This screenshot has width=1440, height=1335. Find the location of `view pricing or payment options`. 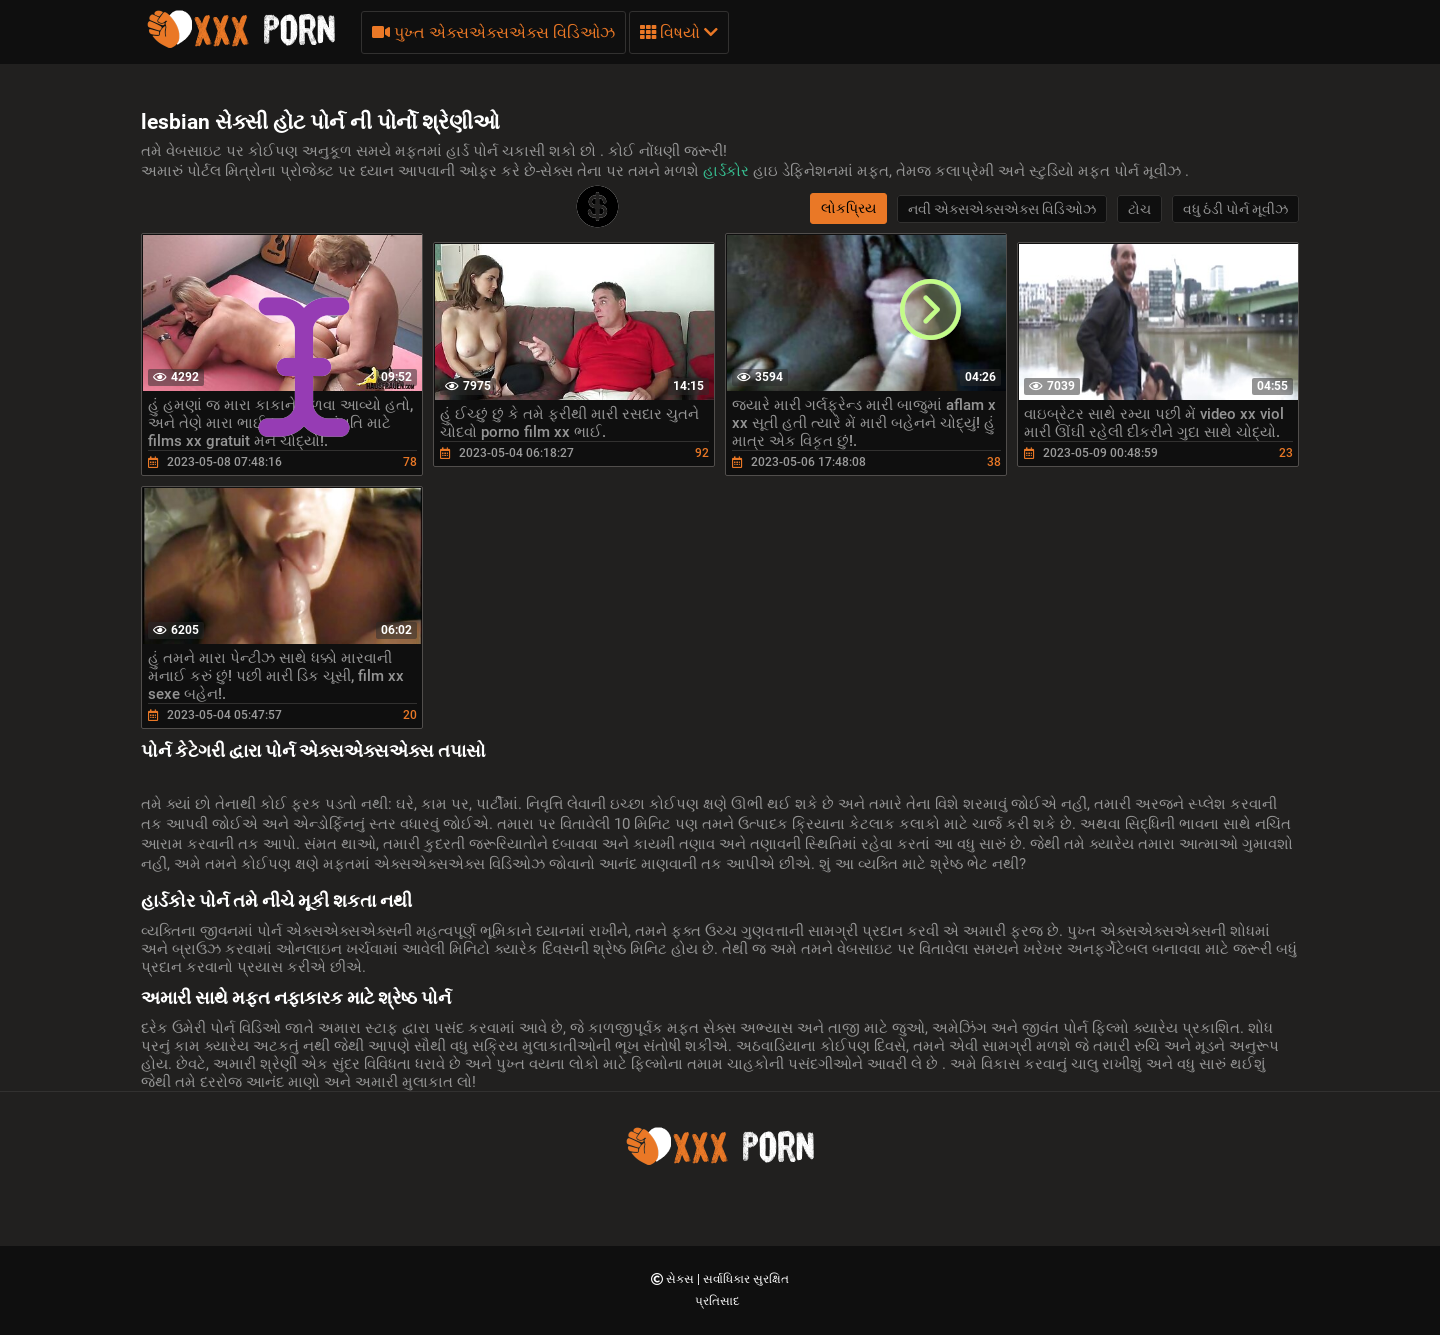

view pricing or payment options is located at coordinates (597, 206).